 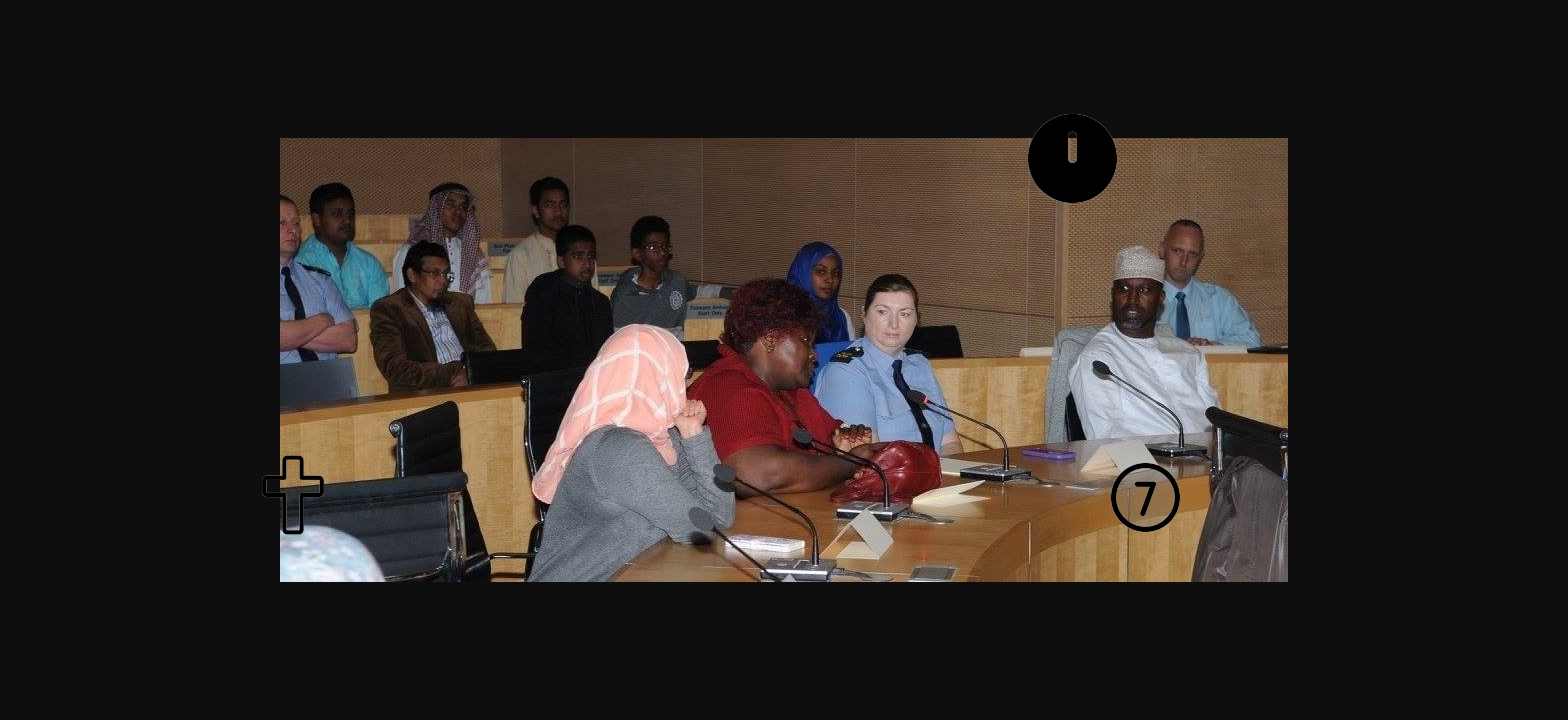 I want to click on indicates a religious or faith-based feature, so click(x=293, y=495).